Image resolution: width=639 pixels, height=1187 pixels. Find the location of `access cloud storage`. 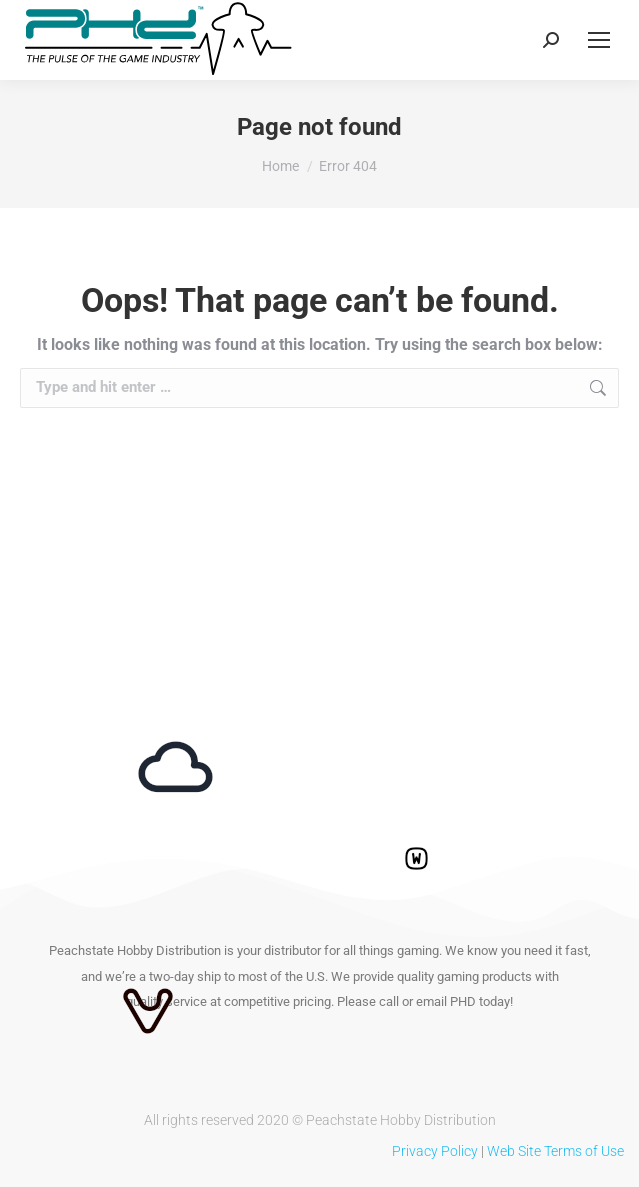

access cloud storage is located at coordinates (175, 768).